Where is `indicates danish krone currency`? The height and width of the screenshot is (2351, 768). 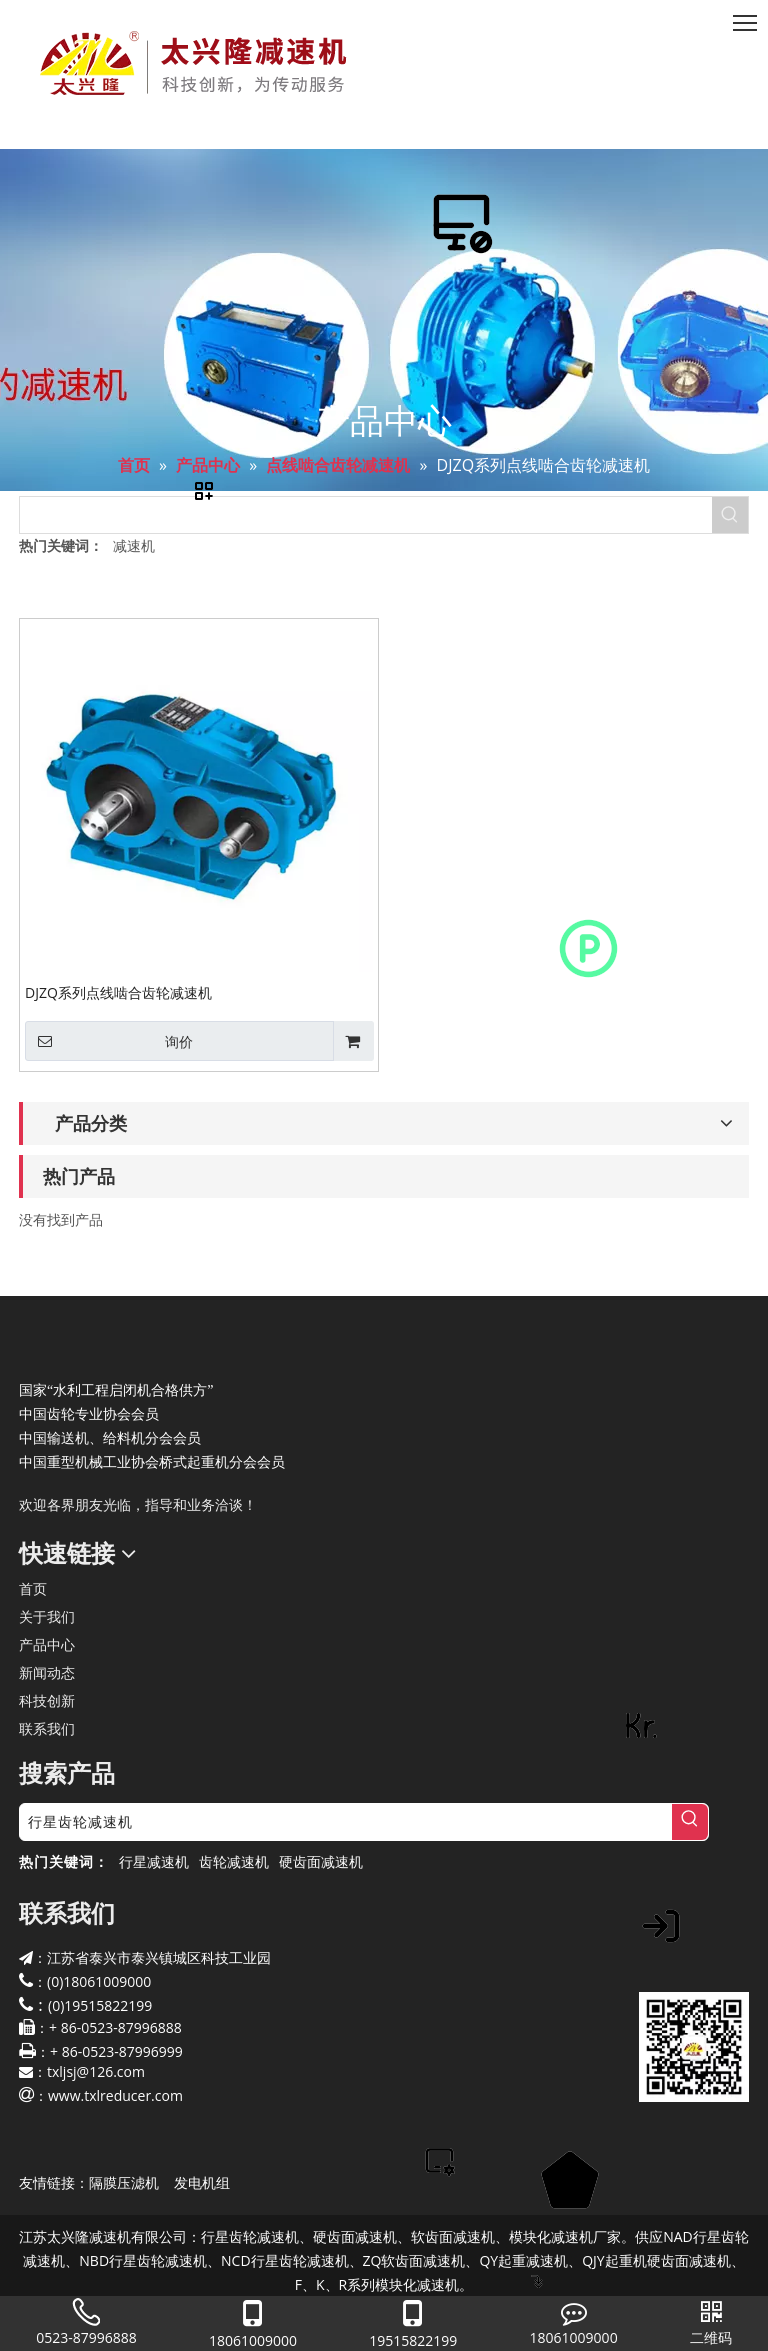 indicates danish krone currency is located at coordinates (640, 1725).